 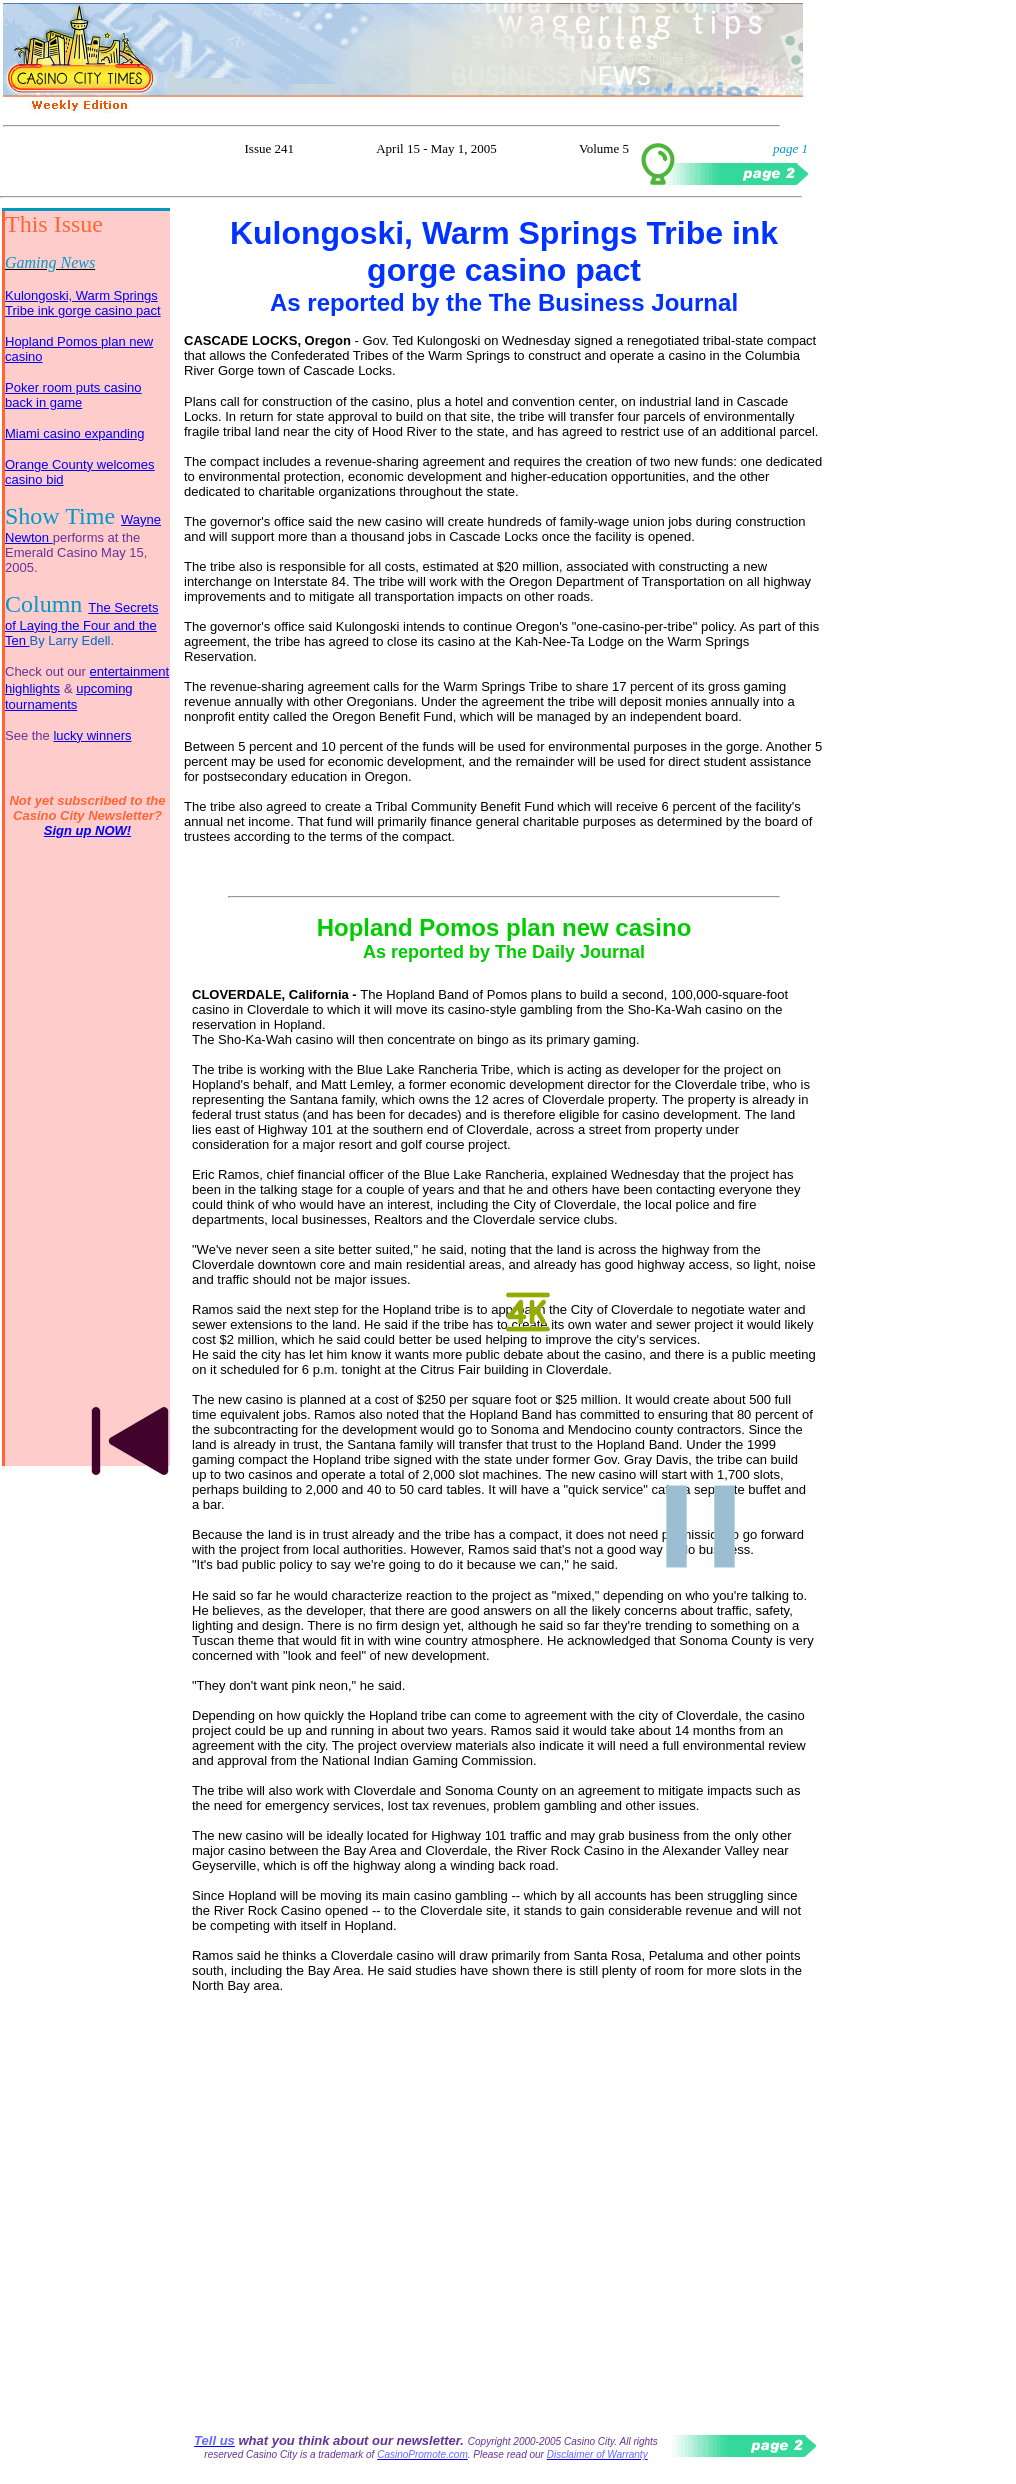 What do you see at coordinates (528, 1312) in the screenshot?
I see `indicates 4K video resolution available` at bounding box center [528, 1312].